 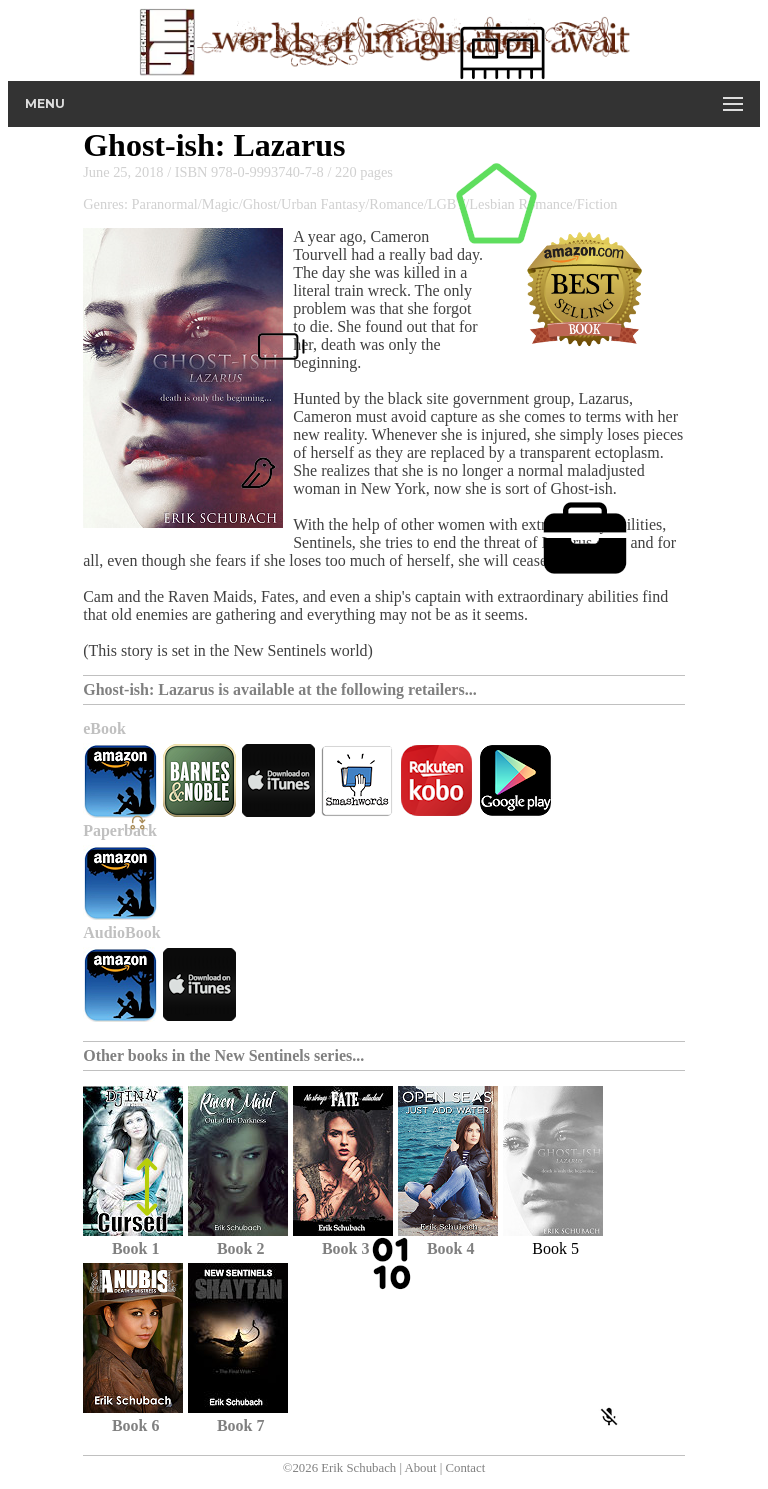 I want to click on change or update status between states, so click(x=137, y=822).